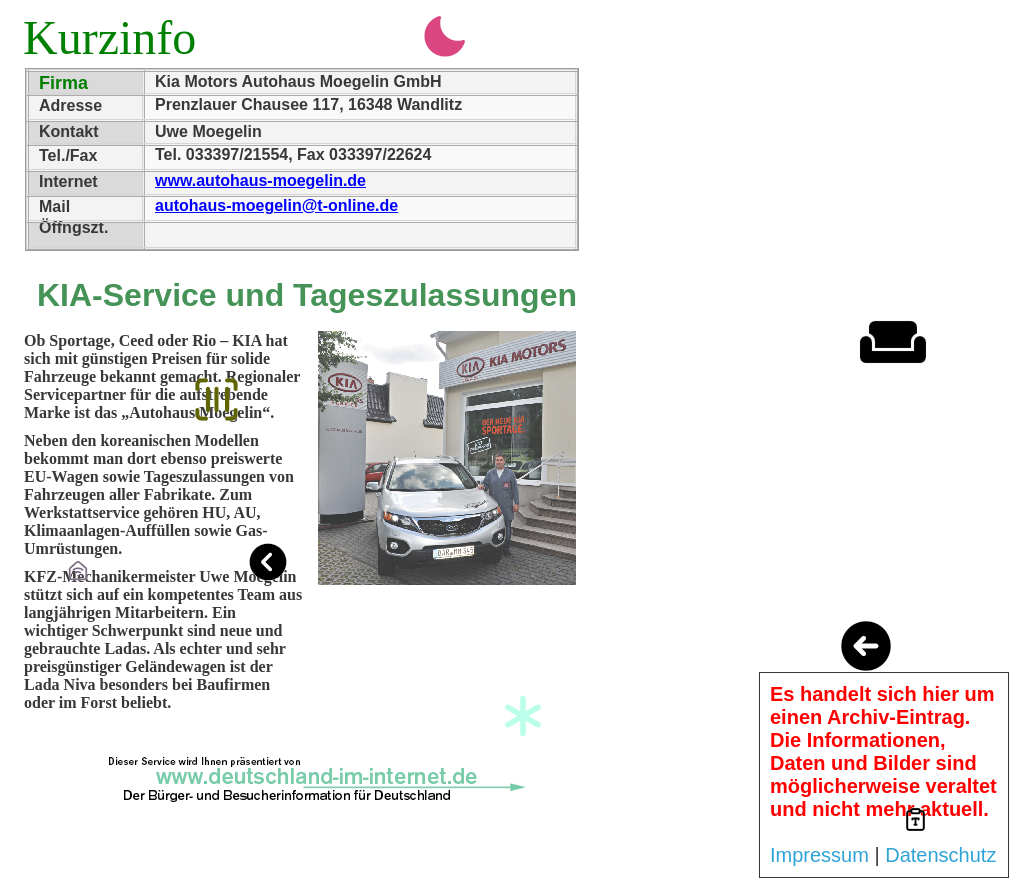  What do you see at coordinates (523, 716) in the screenshot?
I see `indicates a required field in a form` at bounding box center [523, 716].